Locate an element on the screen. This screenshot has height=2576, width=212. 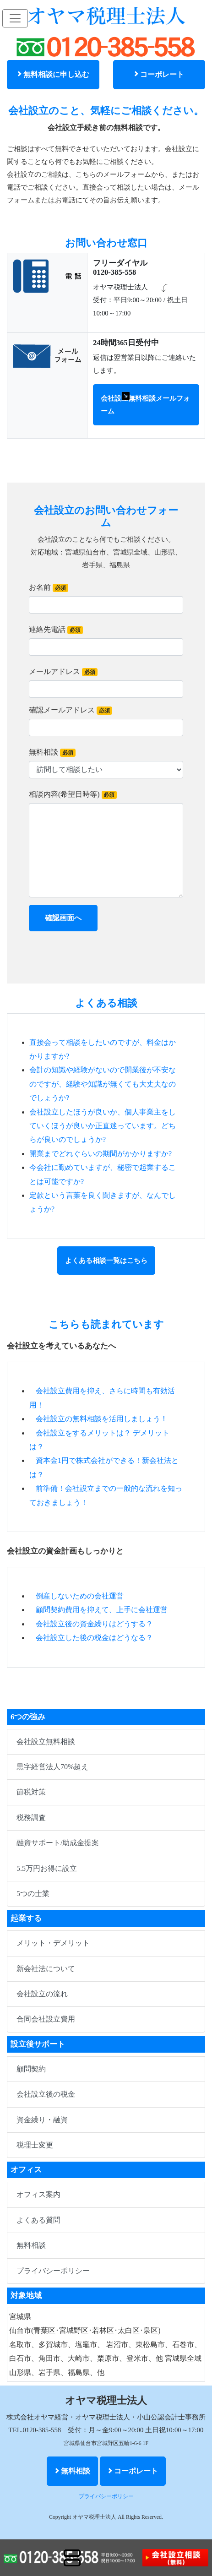
go back and down in navigation is located at coordinates (164, 288).